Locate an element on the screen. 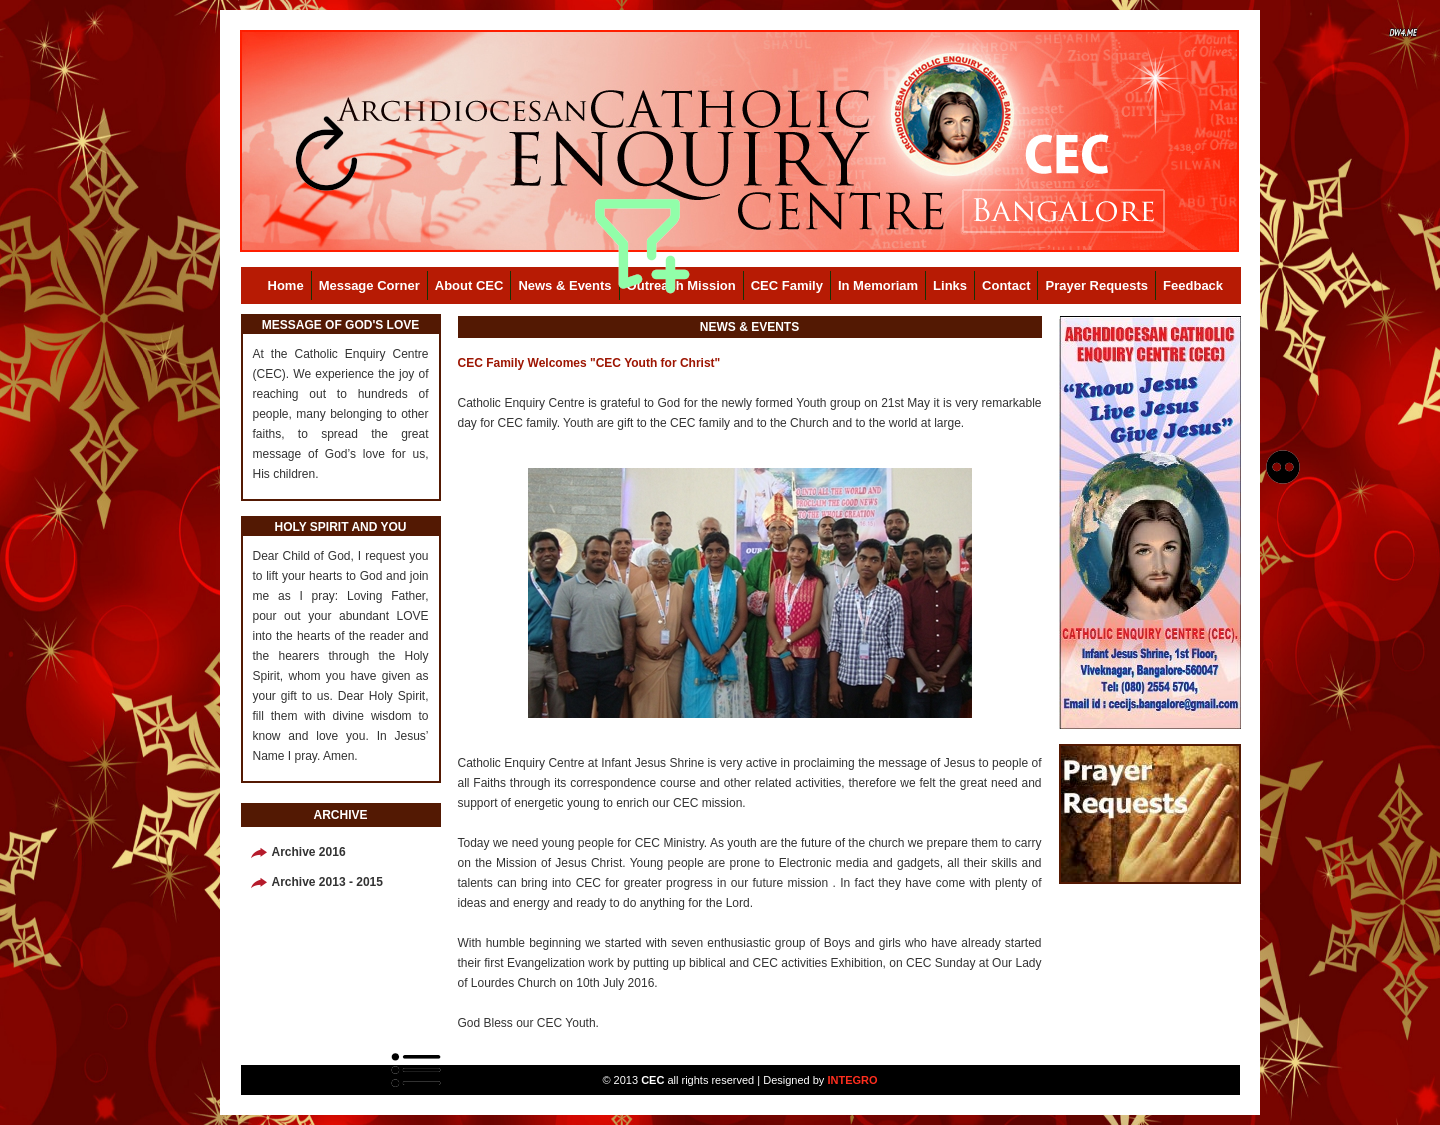 This screenshot has width=1440, height=1125. open Flickr app is located at coordinates (1283, 467).